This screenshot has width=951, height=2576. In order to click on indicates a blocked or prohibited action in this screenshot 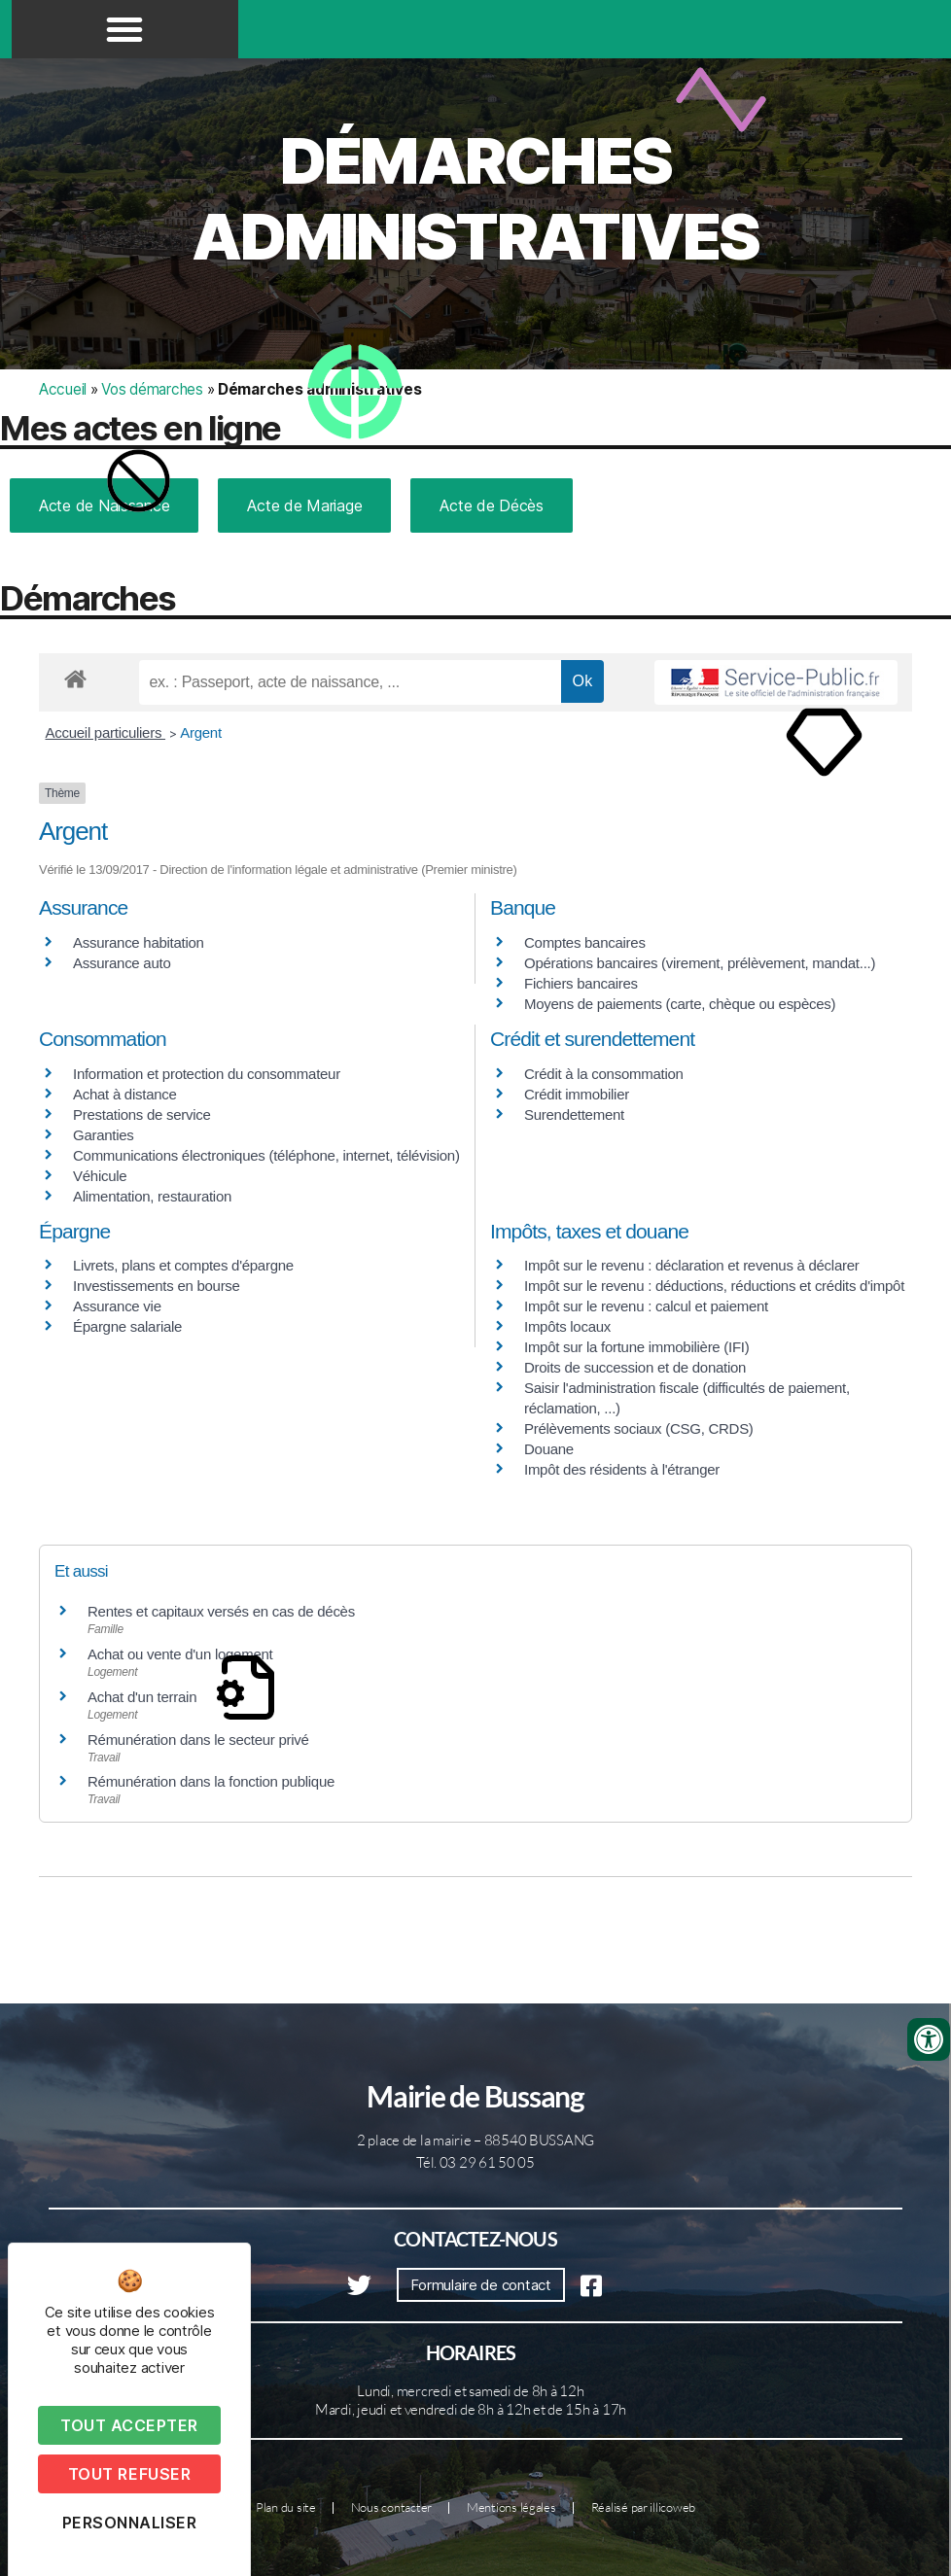, I will do `click(138, 480)`.